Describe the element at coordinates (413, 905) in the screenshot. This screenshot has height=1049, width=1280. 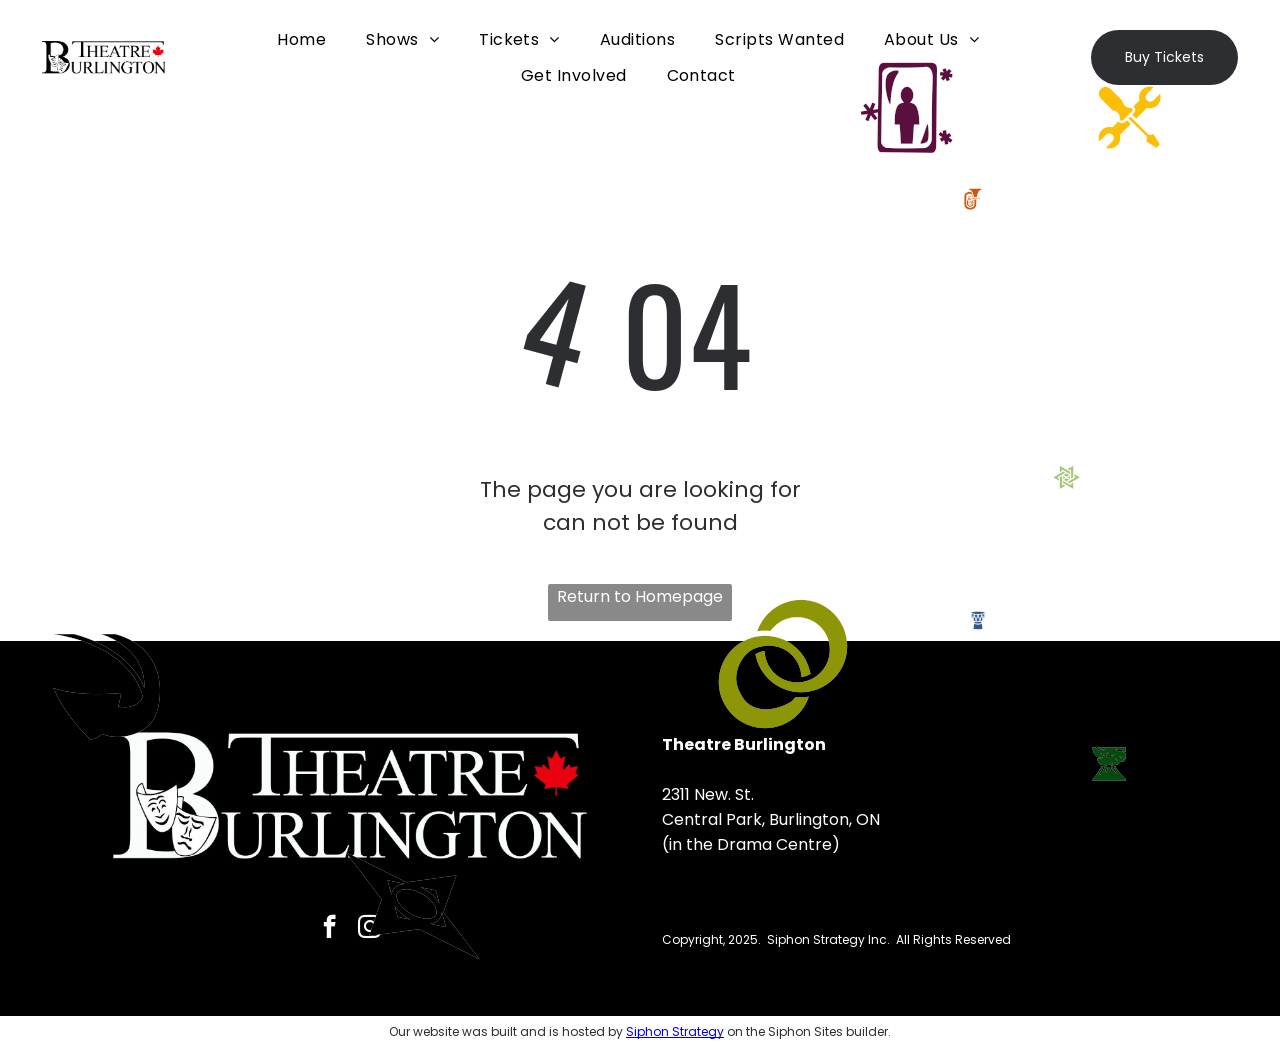
I see `mark as favorite` at that location.